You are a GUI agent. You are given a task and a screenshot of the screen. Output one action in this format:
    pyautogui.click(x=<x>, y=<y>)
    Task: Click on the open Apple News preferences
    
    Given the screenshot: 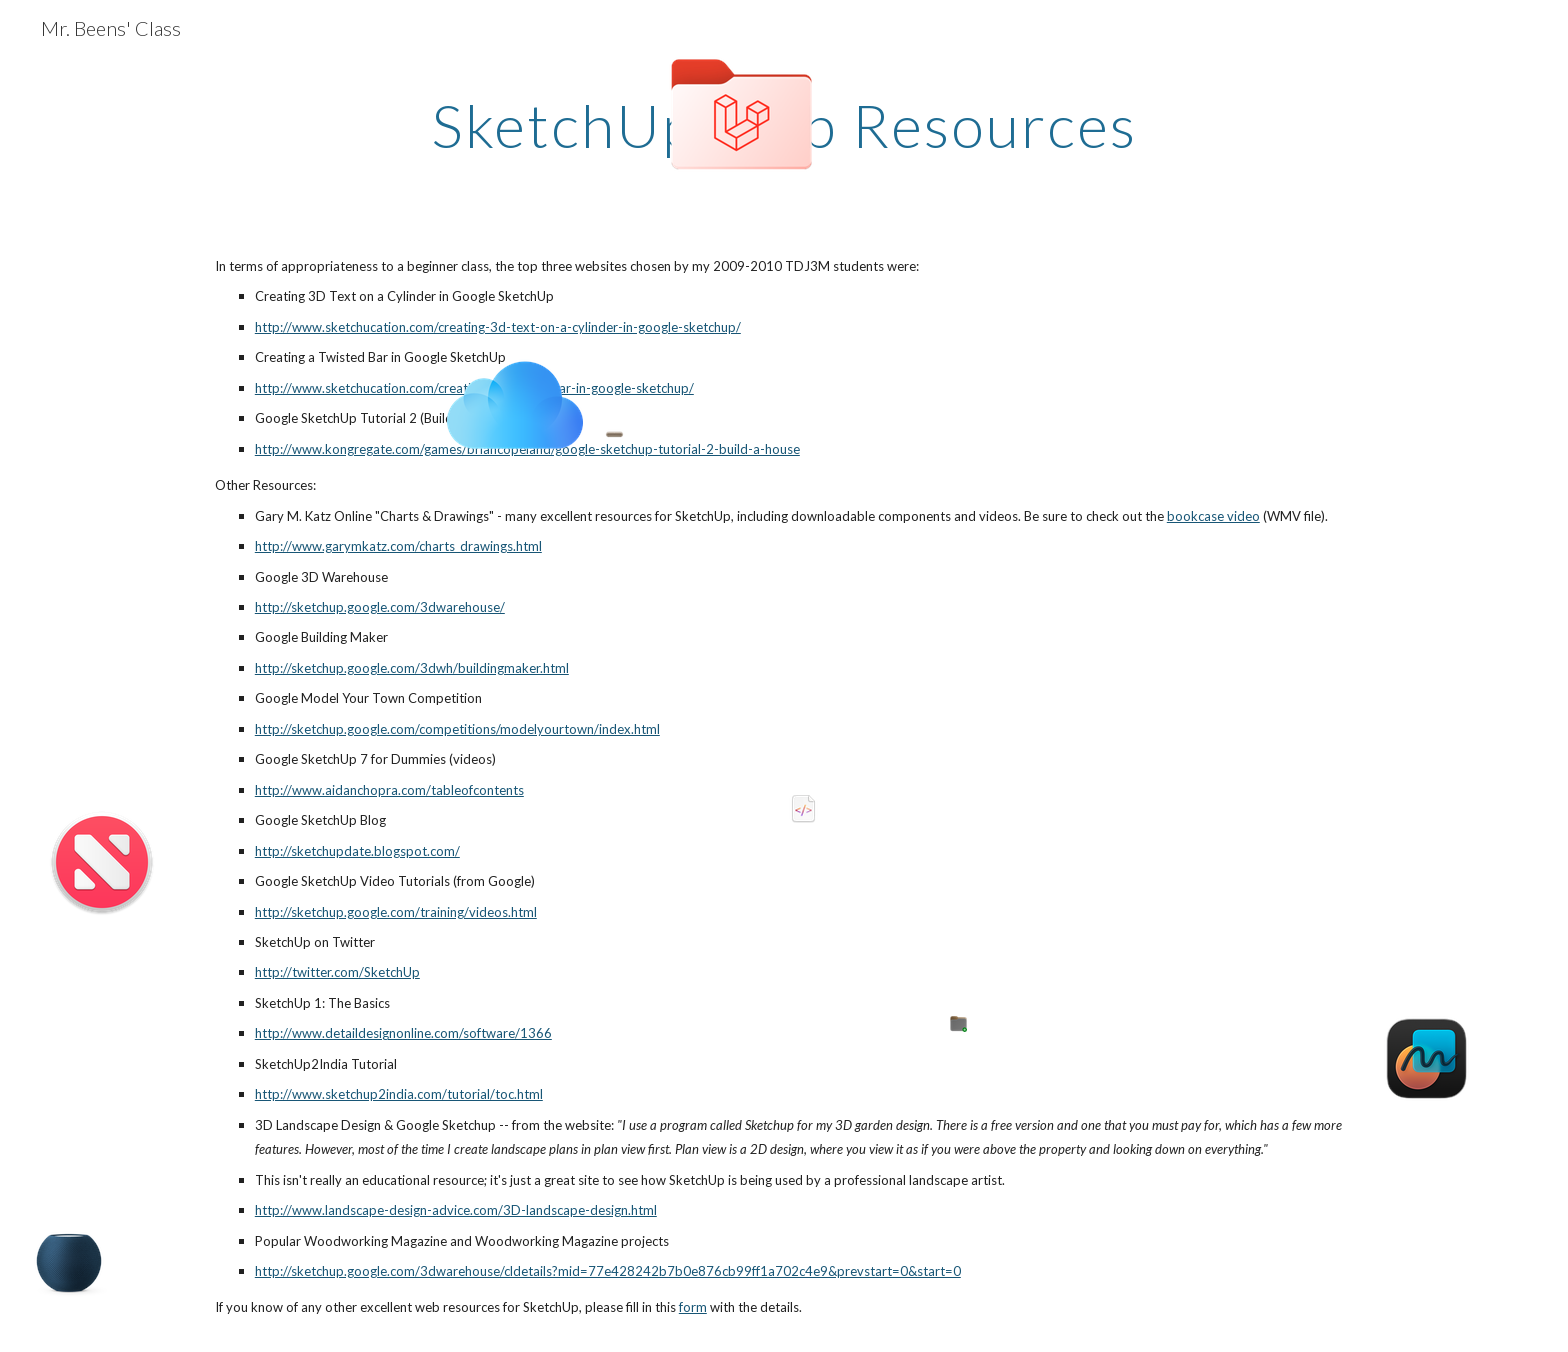 What is the action you would take?
    pyautogui.click(x=102, y=862)
    